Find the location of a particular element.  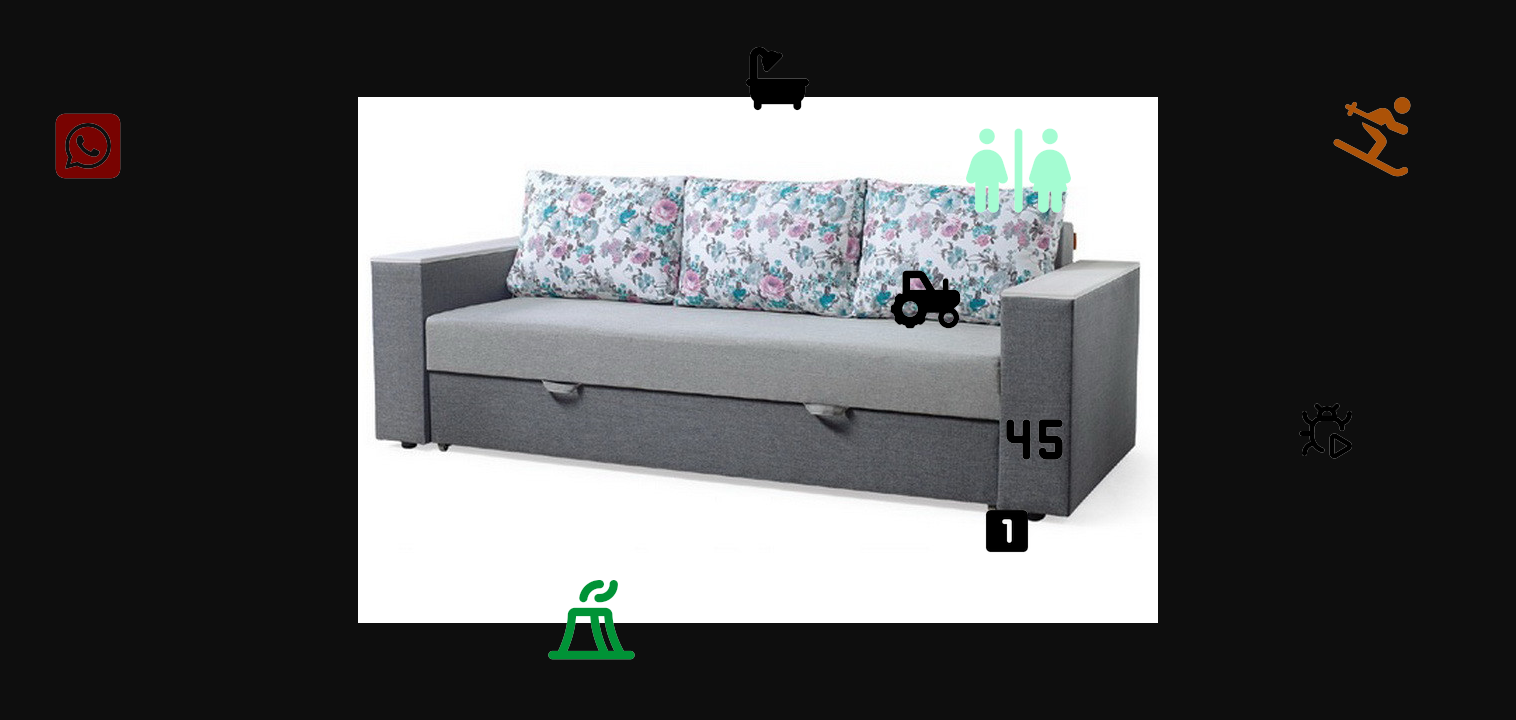

open WhatsApp messaging app is located at coordinates (88, 146).